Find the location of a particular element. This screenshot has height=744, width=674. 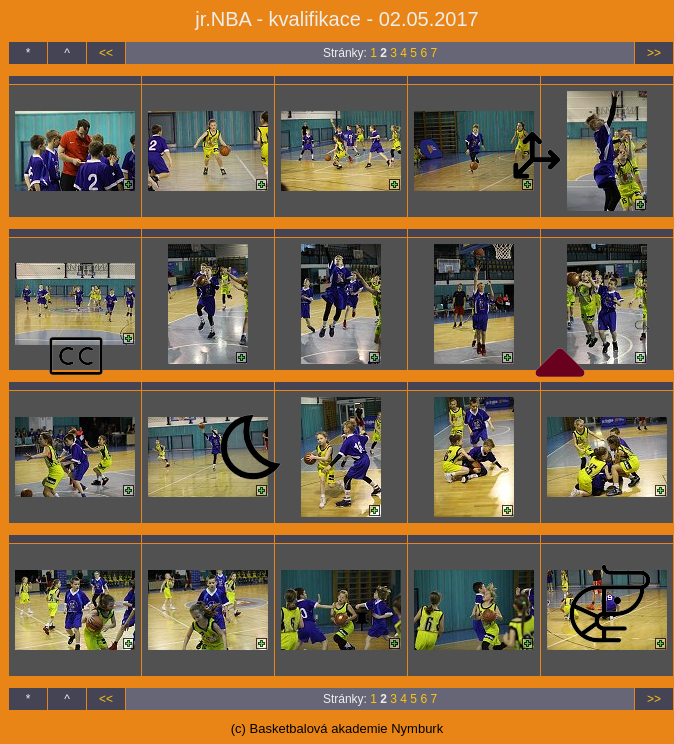

pin item to keep it visible is located at coordinates (362, 622).